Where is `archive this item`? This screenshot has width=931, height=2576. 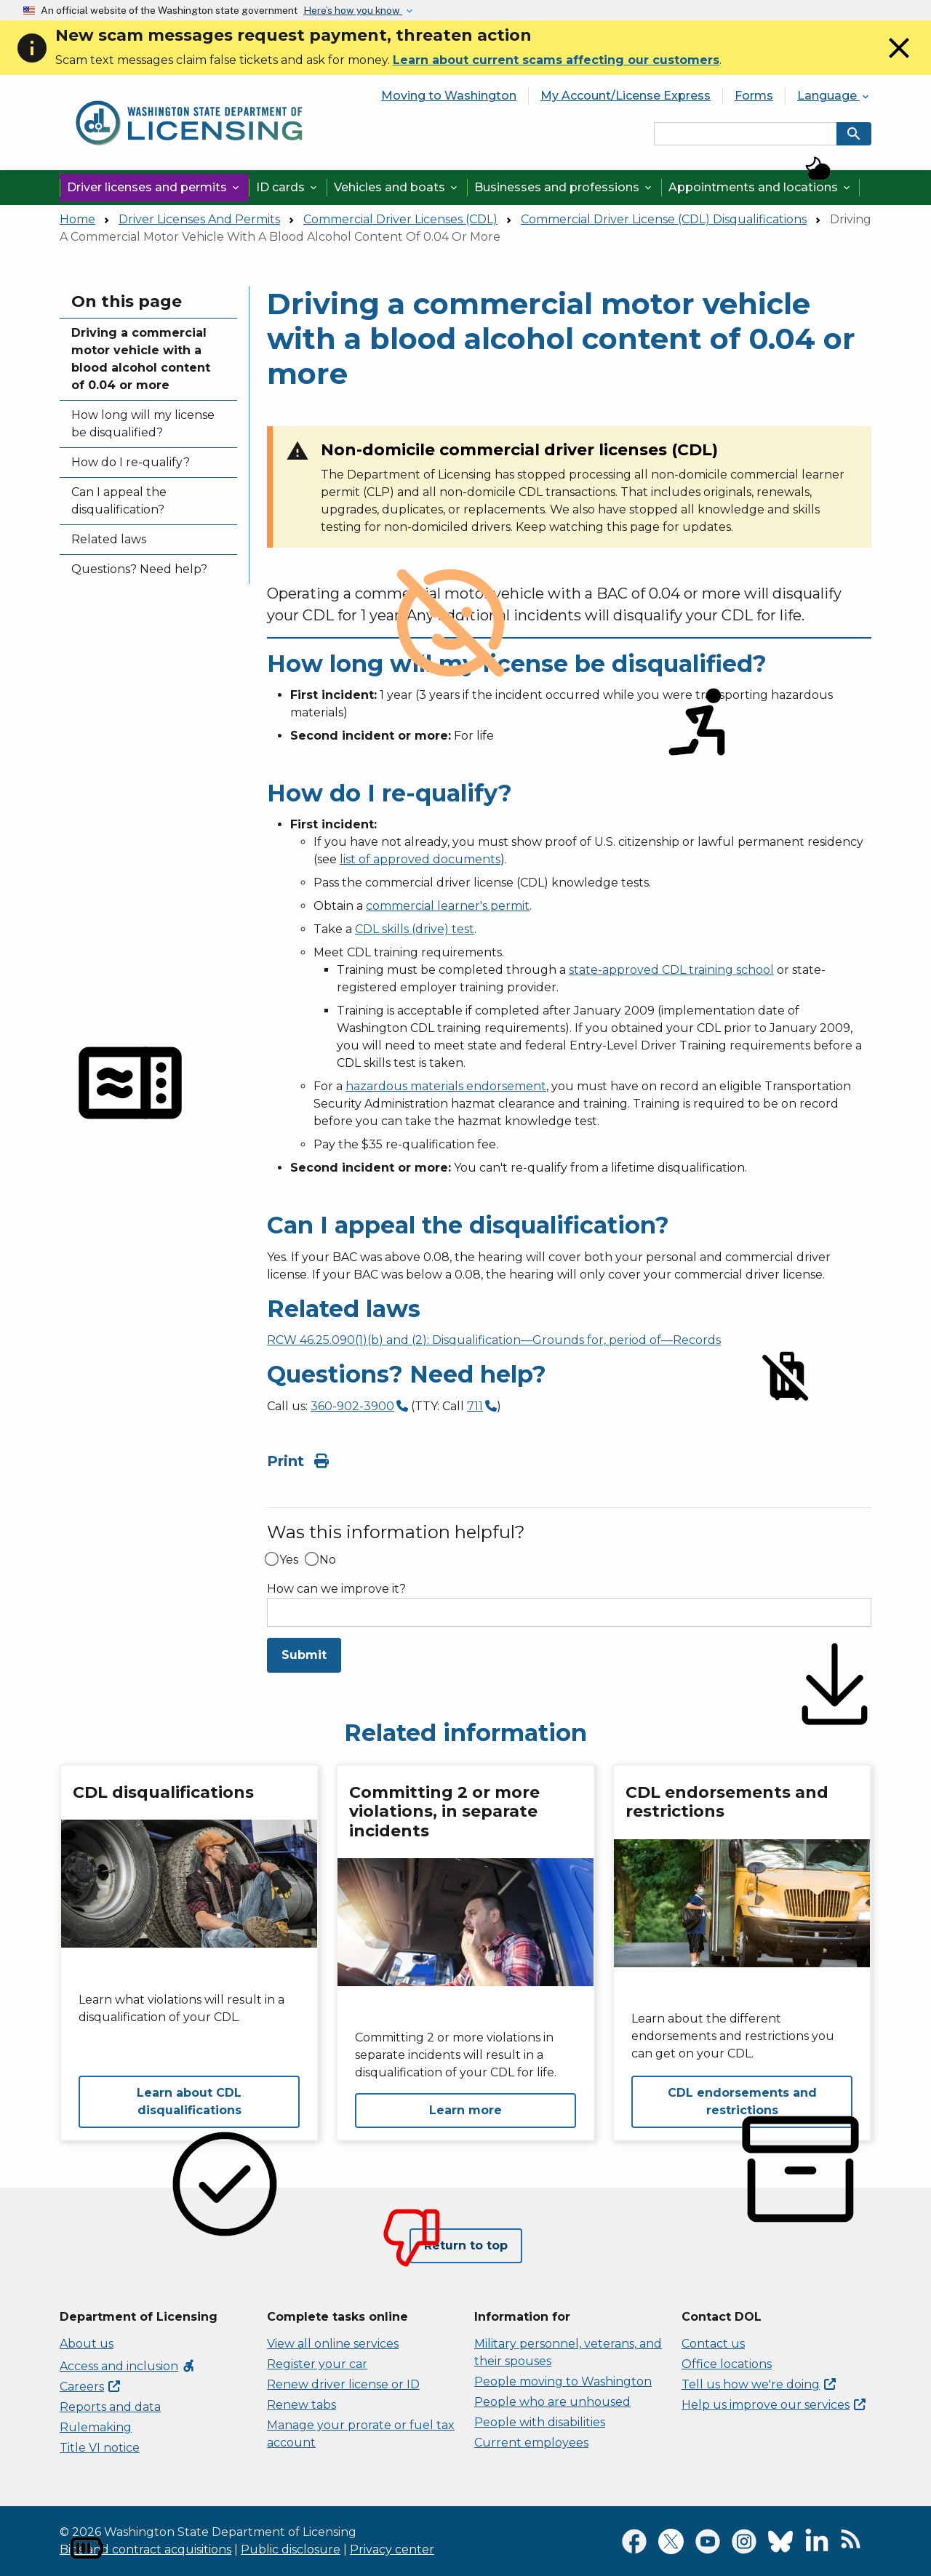 archive this item is located at coordinates (800, 2169).